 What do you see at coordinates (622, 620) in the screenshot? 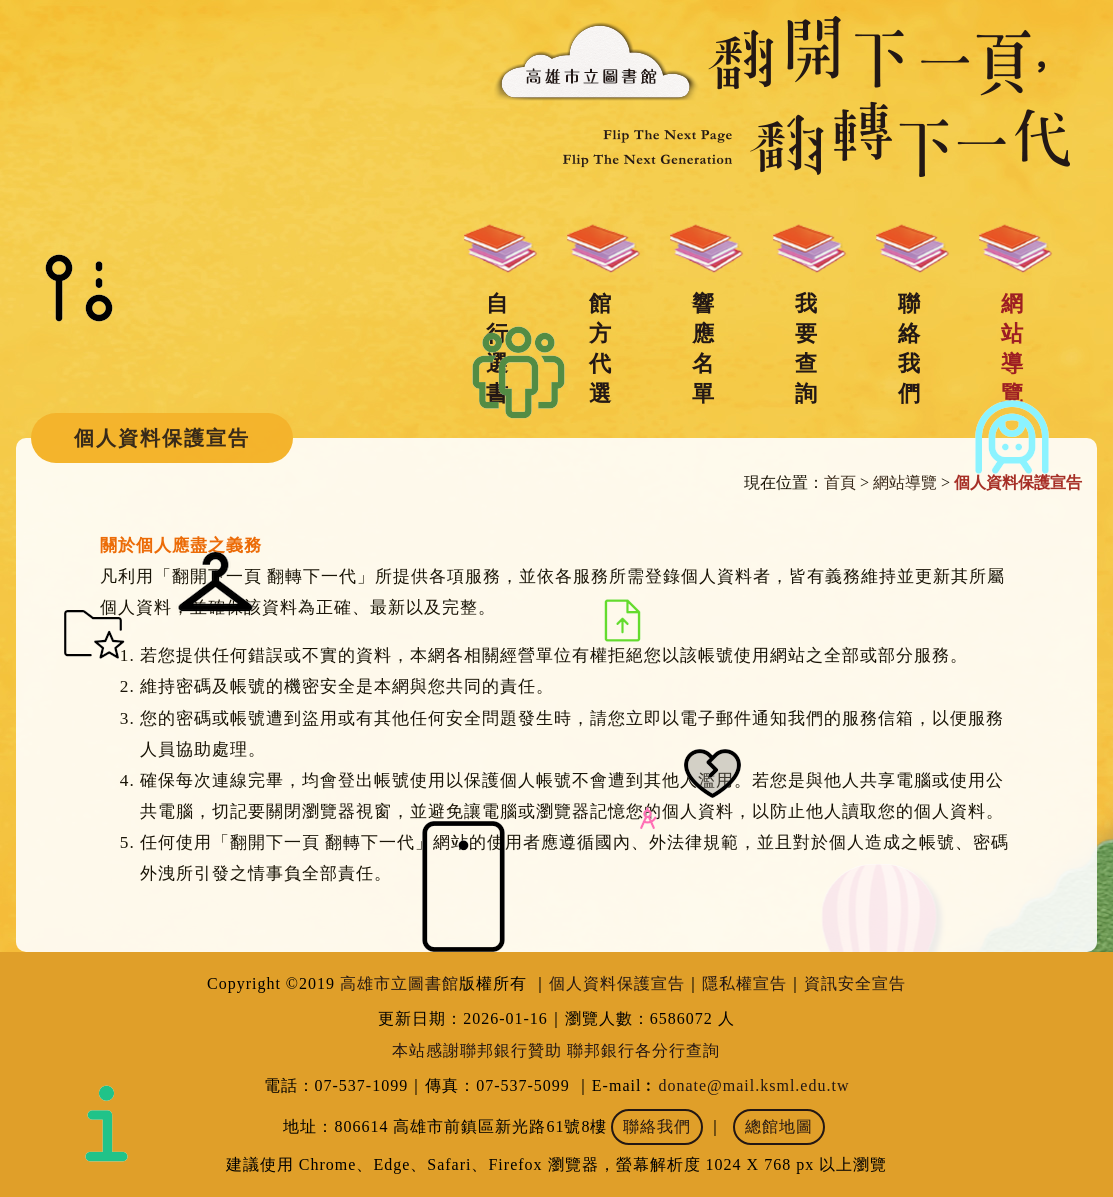
I see `upload a file` at bounding box center [622, 620].